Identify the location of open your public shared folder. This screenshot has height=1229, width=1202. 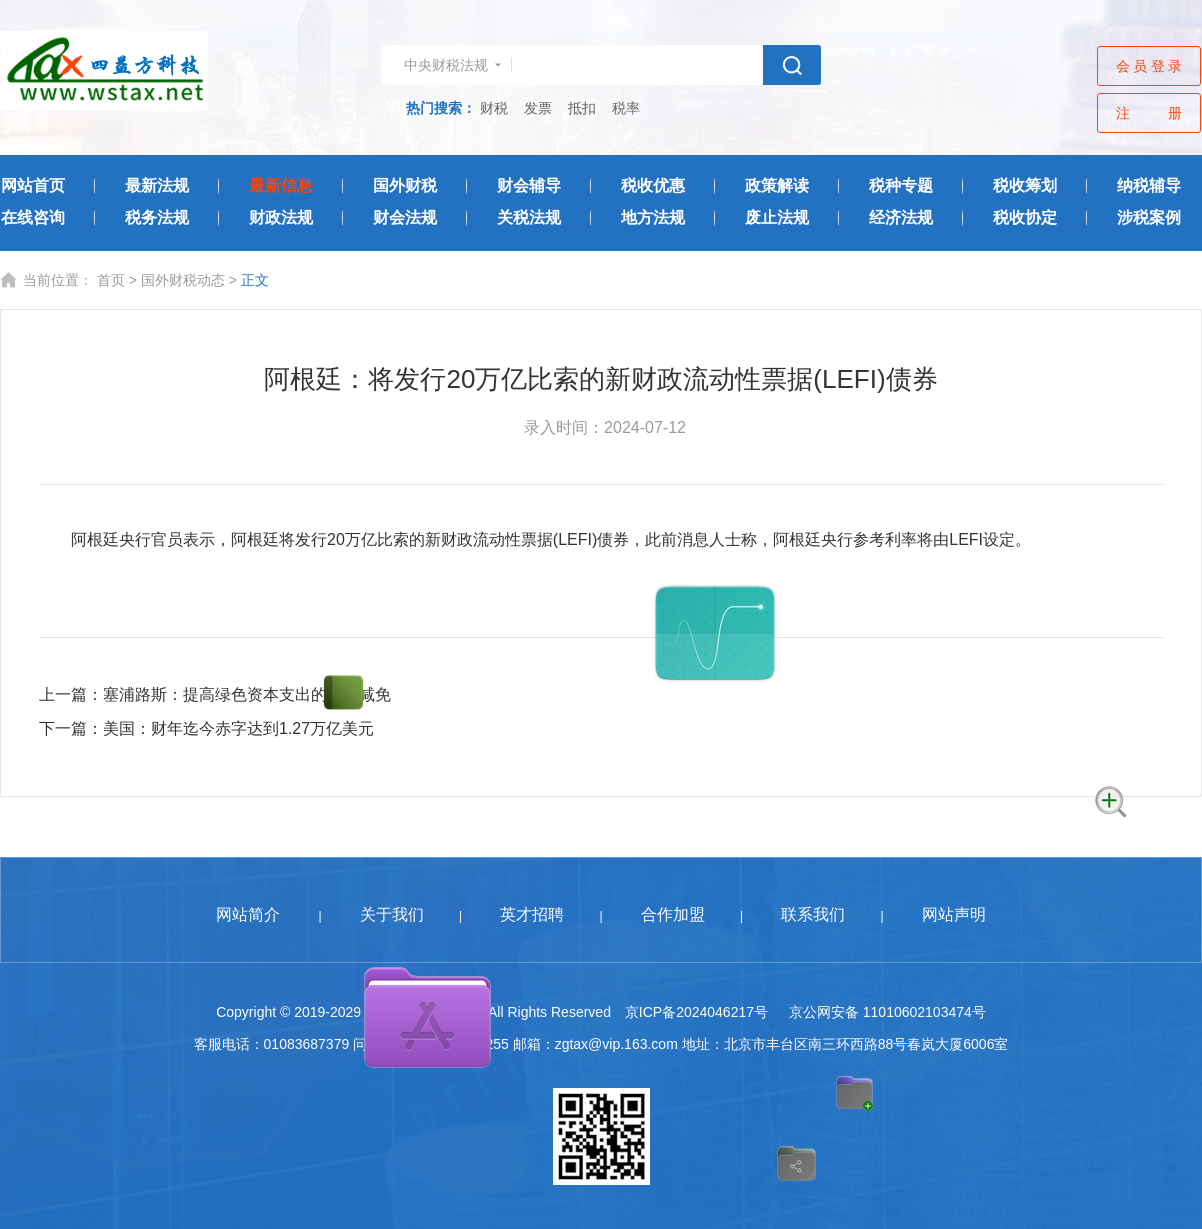
(796, 1163).